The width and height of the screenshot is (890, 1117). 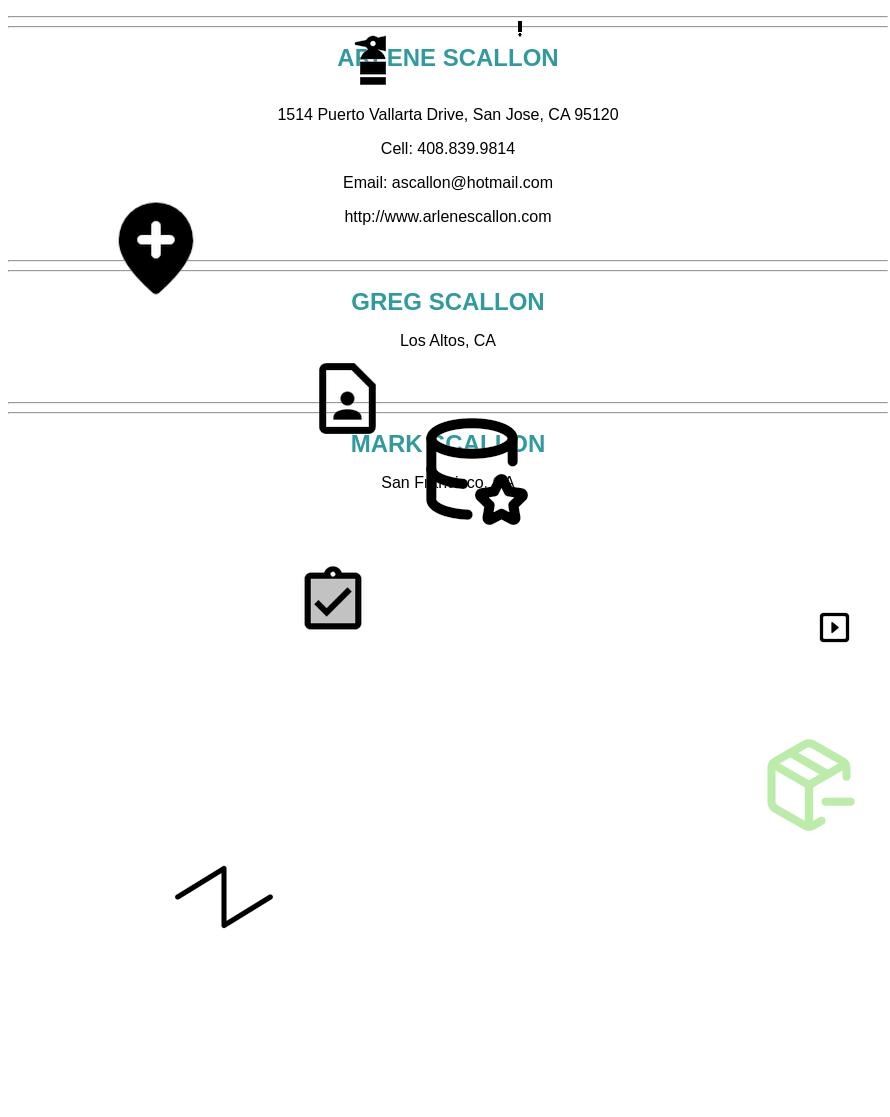 I want to click on view contact details, so click(x=347, y=398).